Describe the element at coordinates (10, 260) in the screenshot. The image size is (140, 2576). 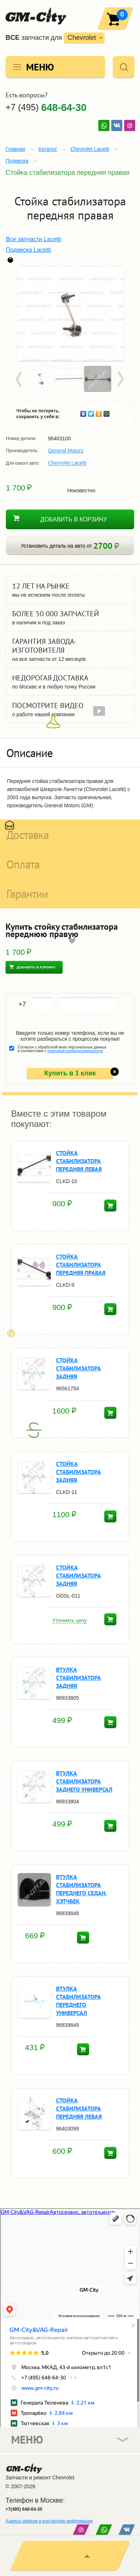
I see `apply inner shadow effect to top edge` at that location.